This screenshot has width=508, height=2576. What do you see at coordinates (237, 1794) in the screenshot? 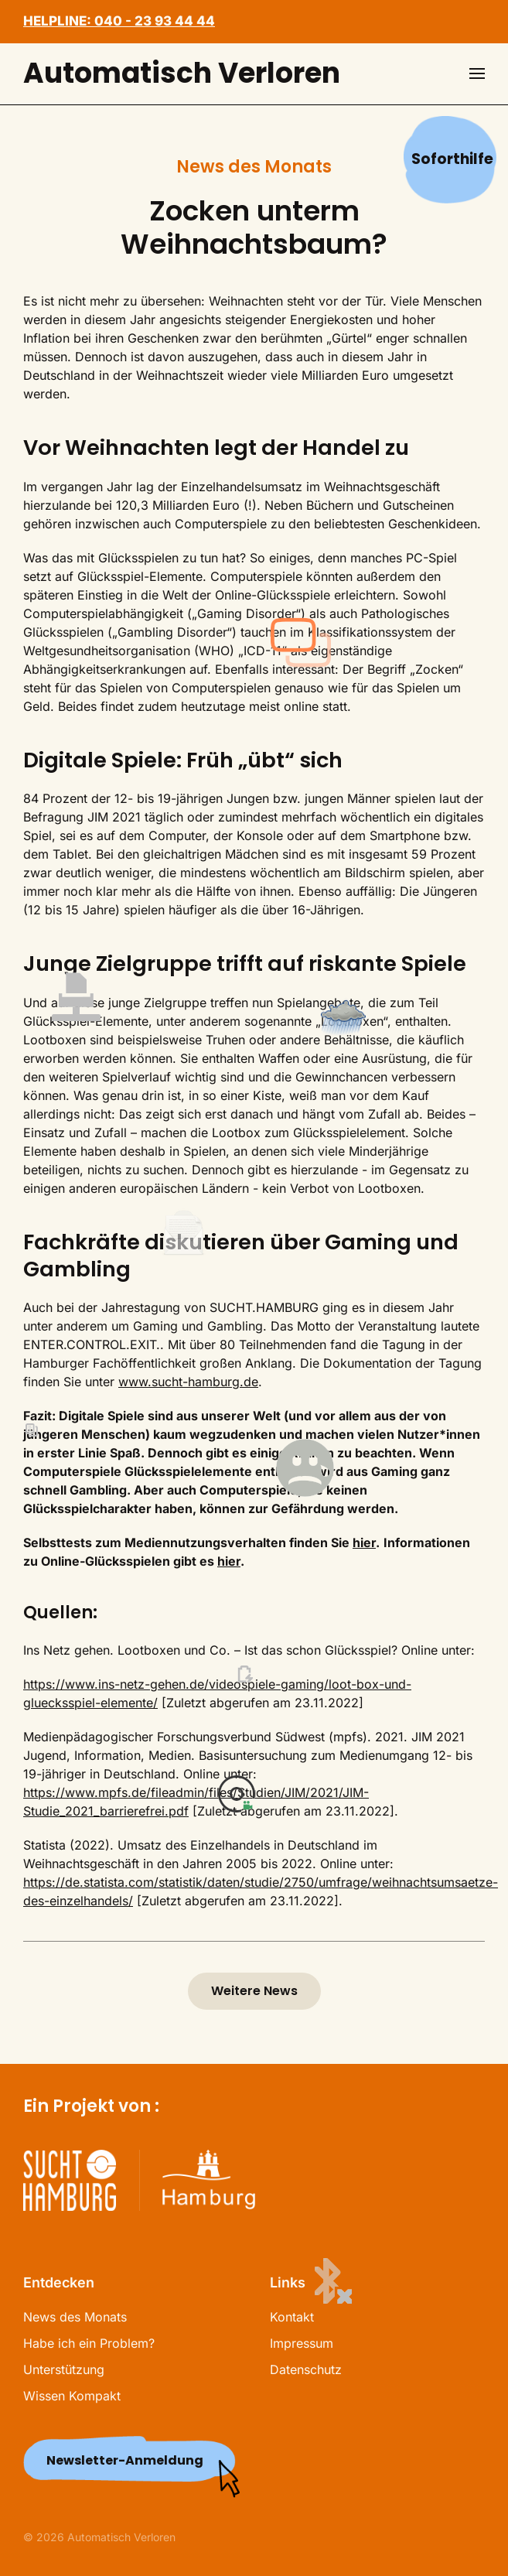
I see `indicates video disc or DVD media` at bounding box center [237, 1794].